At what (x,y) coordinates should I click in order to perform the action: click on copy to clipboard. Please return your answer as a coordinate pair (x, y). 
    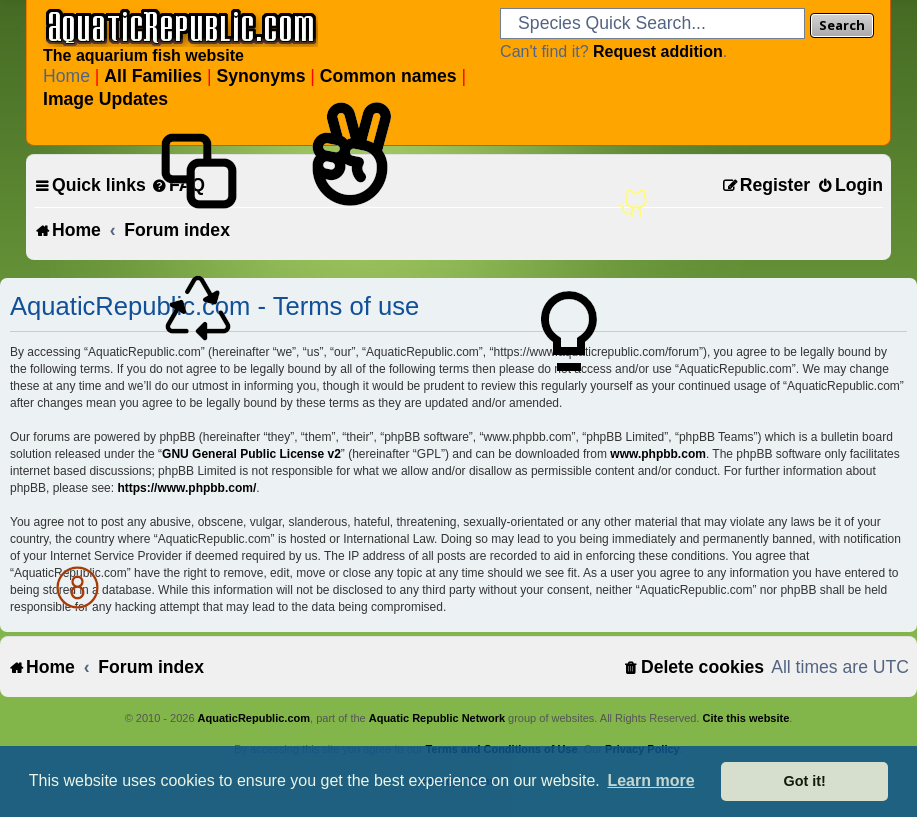
    Looking at the image, I should click on (199, 171).